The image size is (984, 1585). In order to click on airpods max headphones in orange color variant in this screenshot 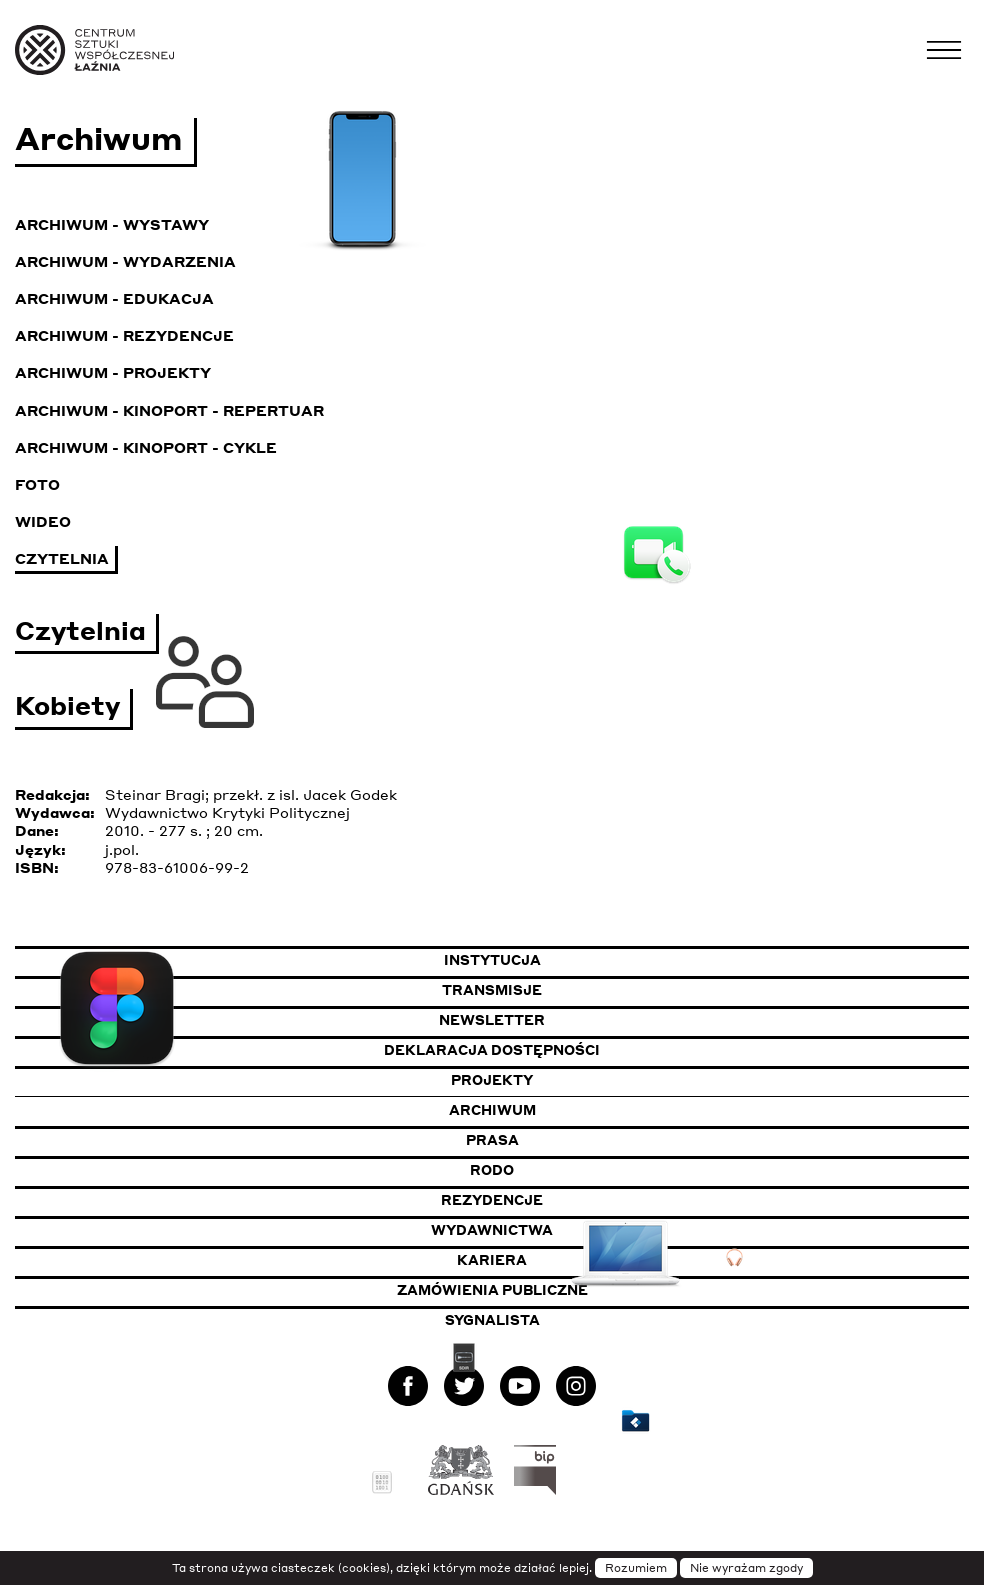, I will do `click(734, 1257)`.